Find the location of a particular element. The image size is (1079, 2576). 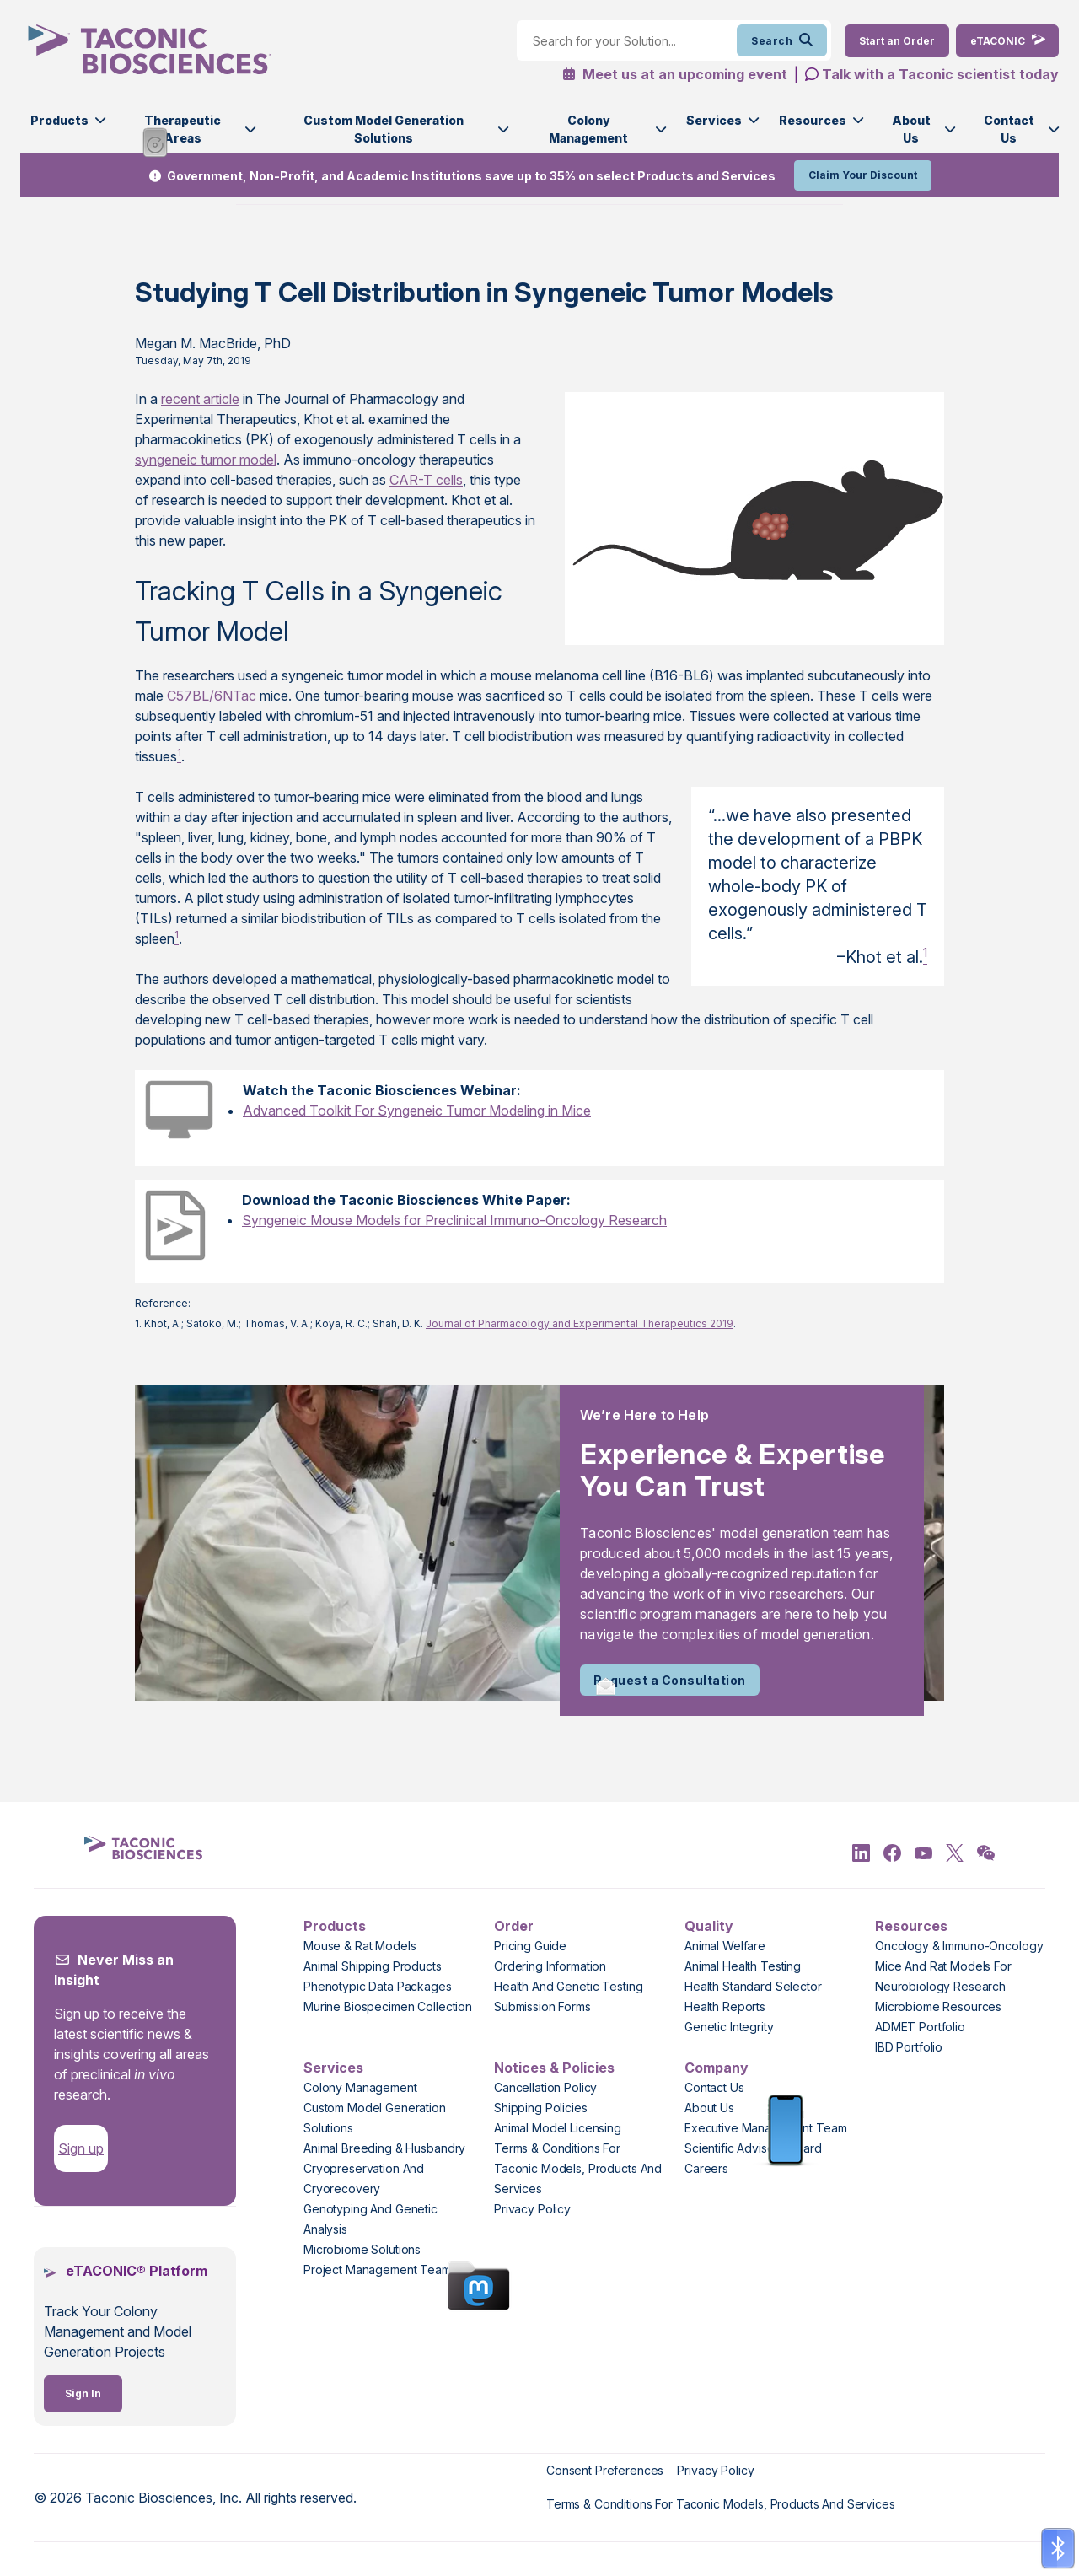

iPhone 11 or 12 device icon is located at coordinates (786, 2131).